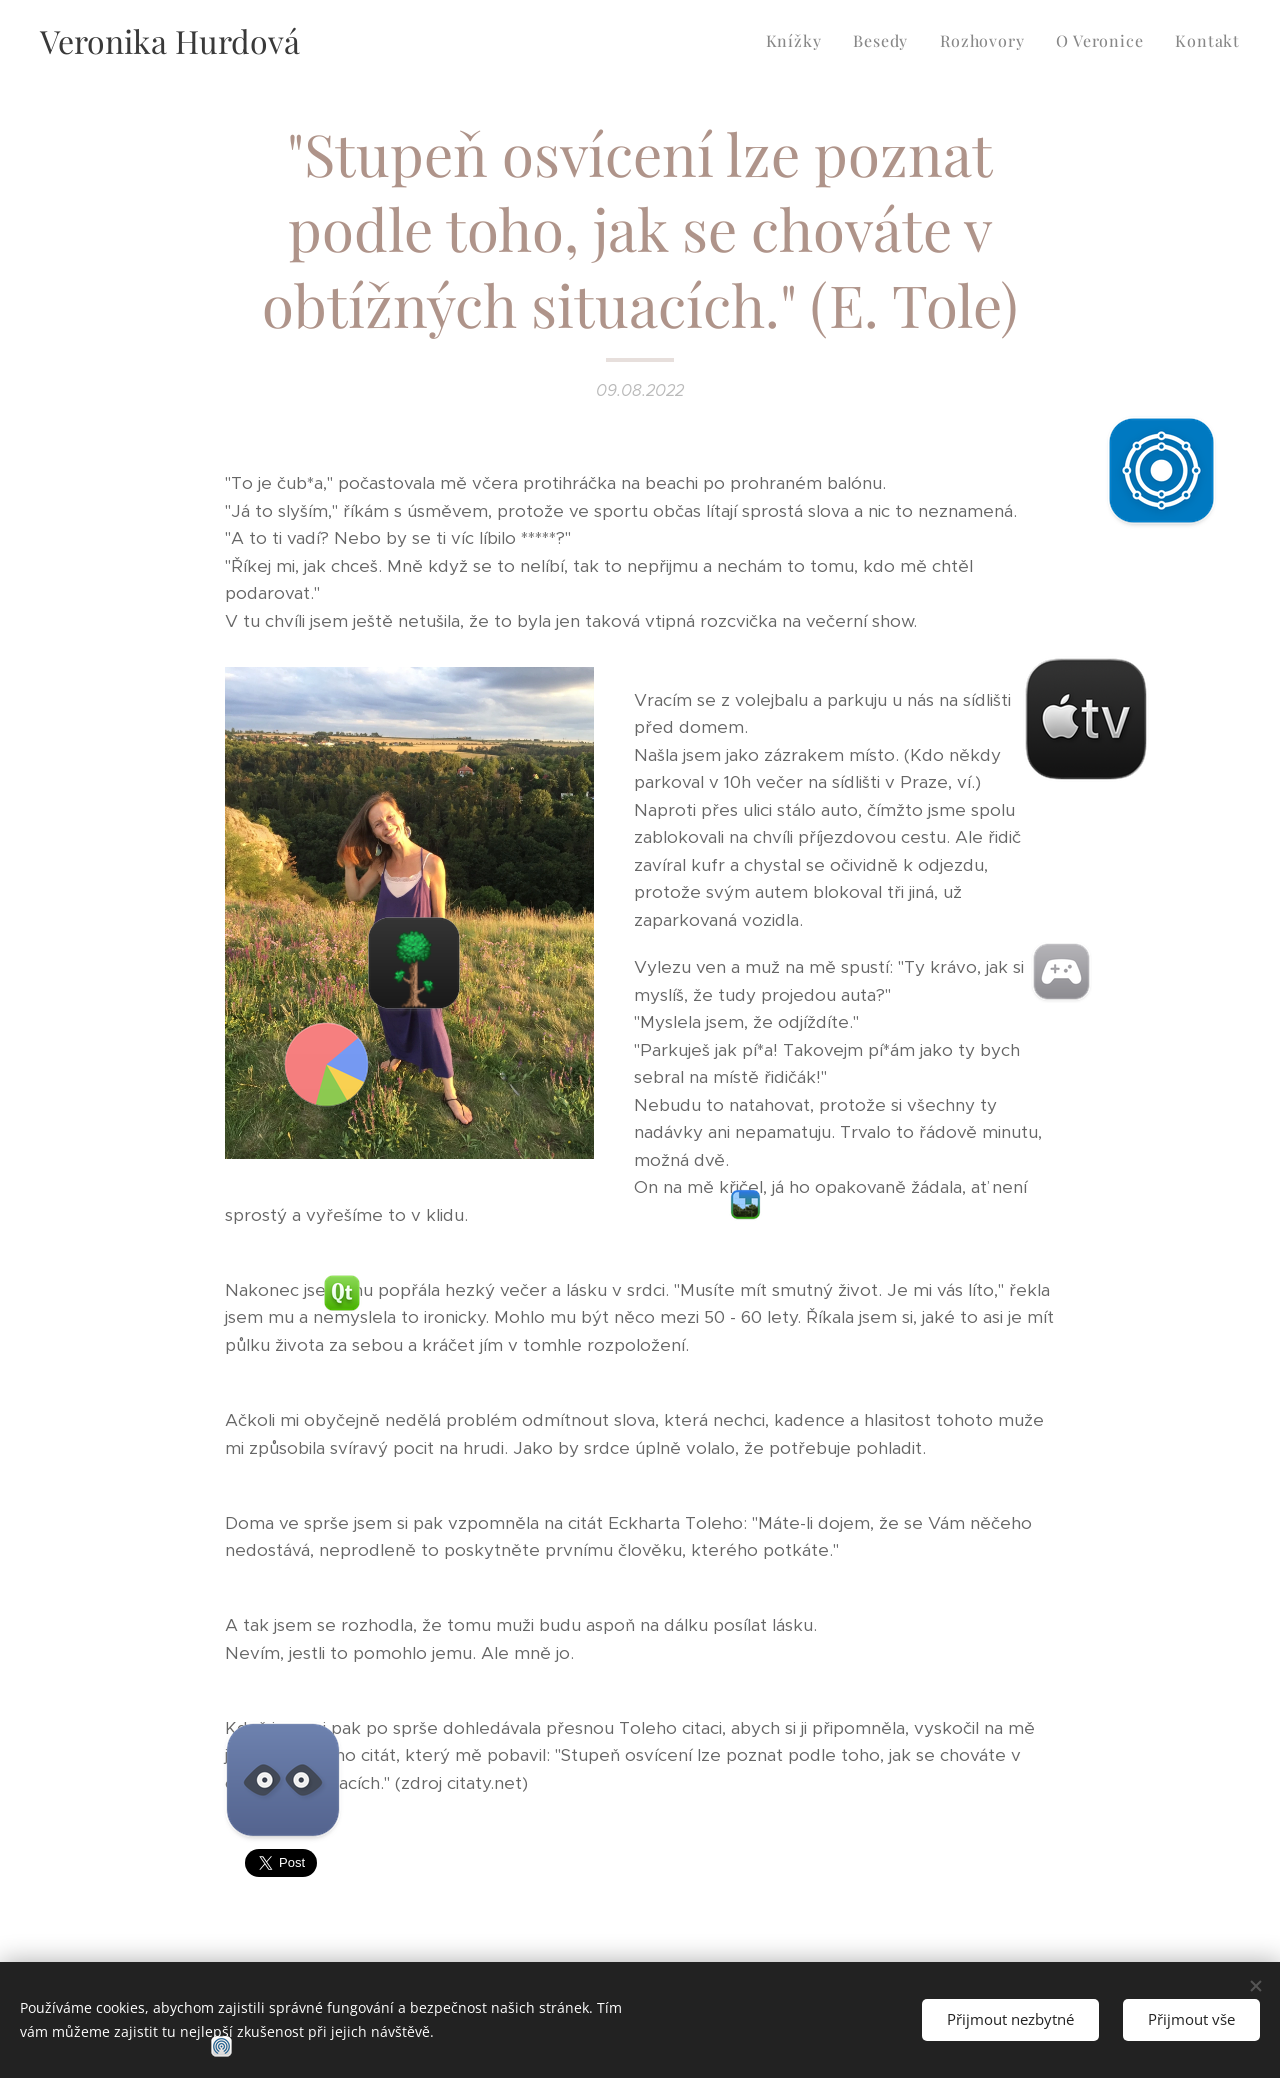 Image resolution: width=1280 pixels, height=2078 pixels. I want to click on open the Neon app, so click(1161, 470).